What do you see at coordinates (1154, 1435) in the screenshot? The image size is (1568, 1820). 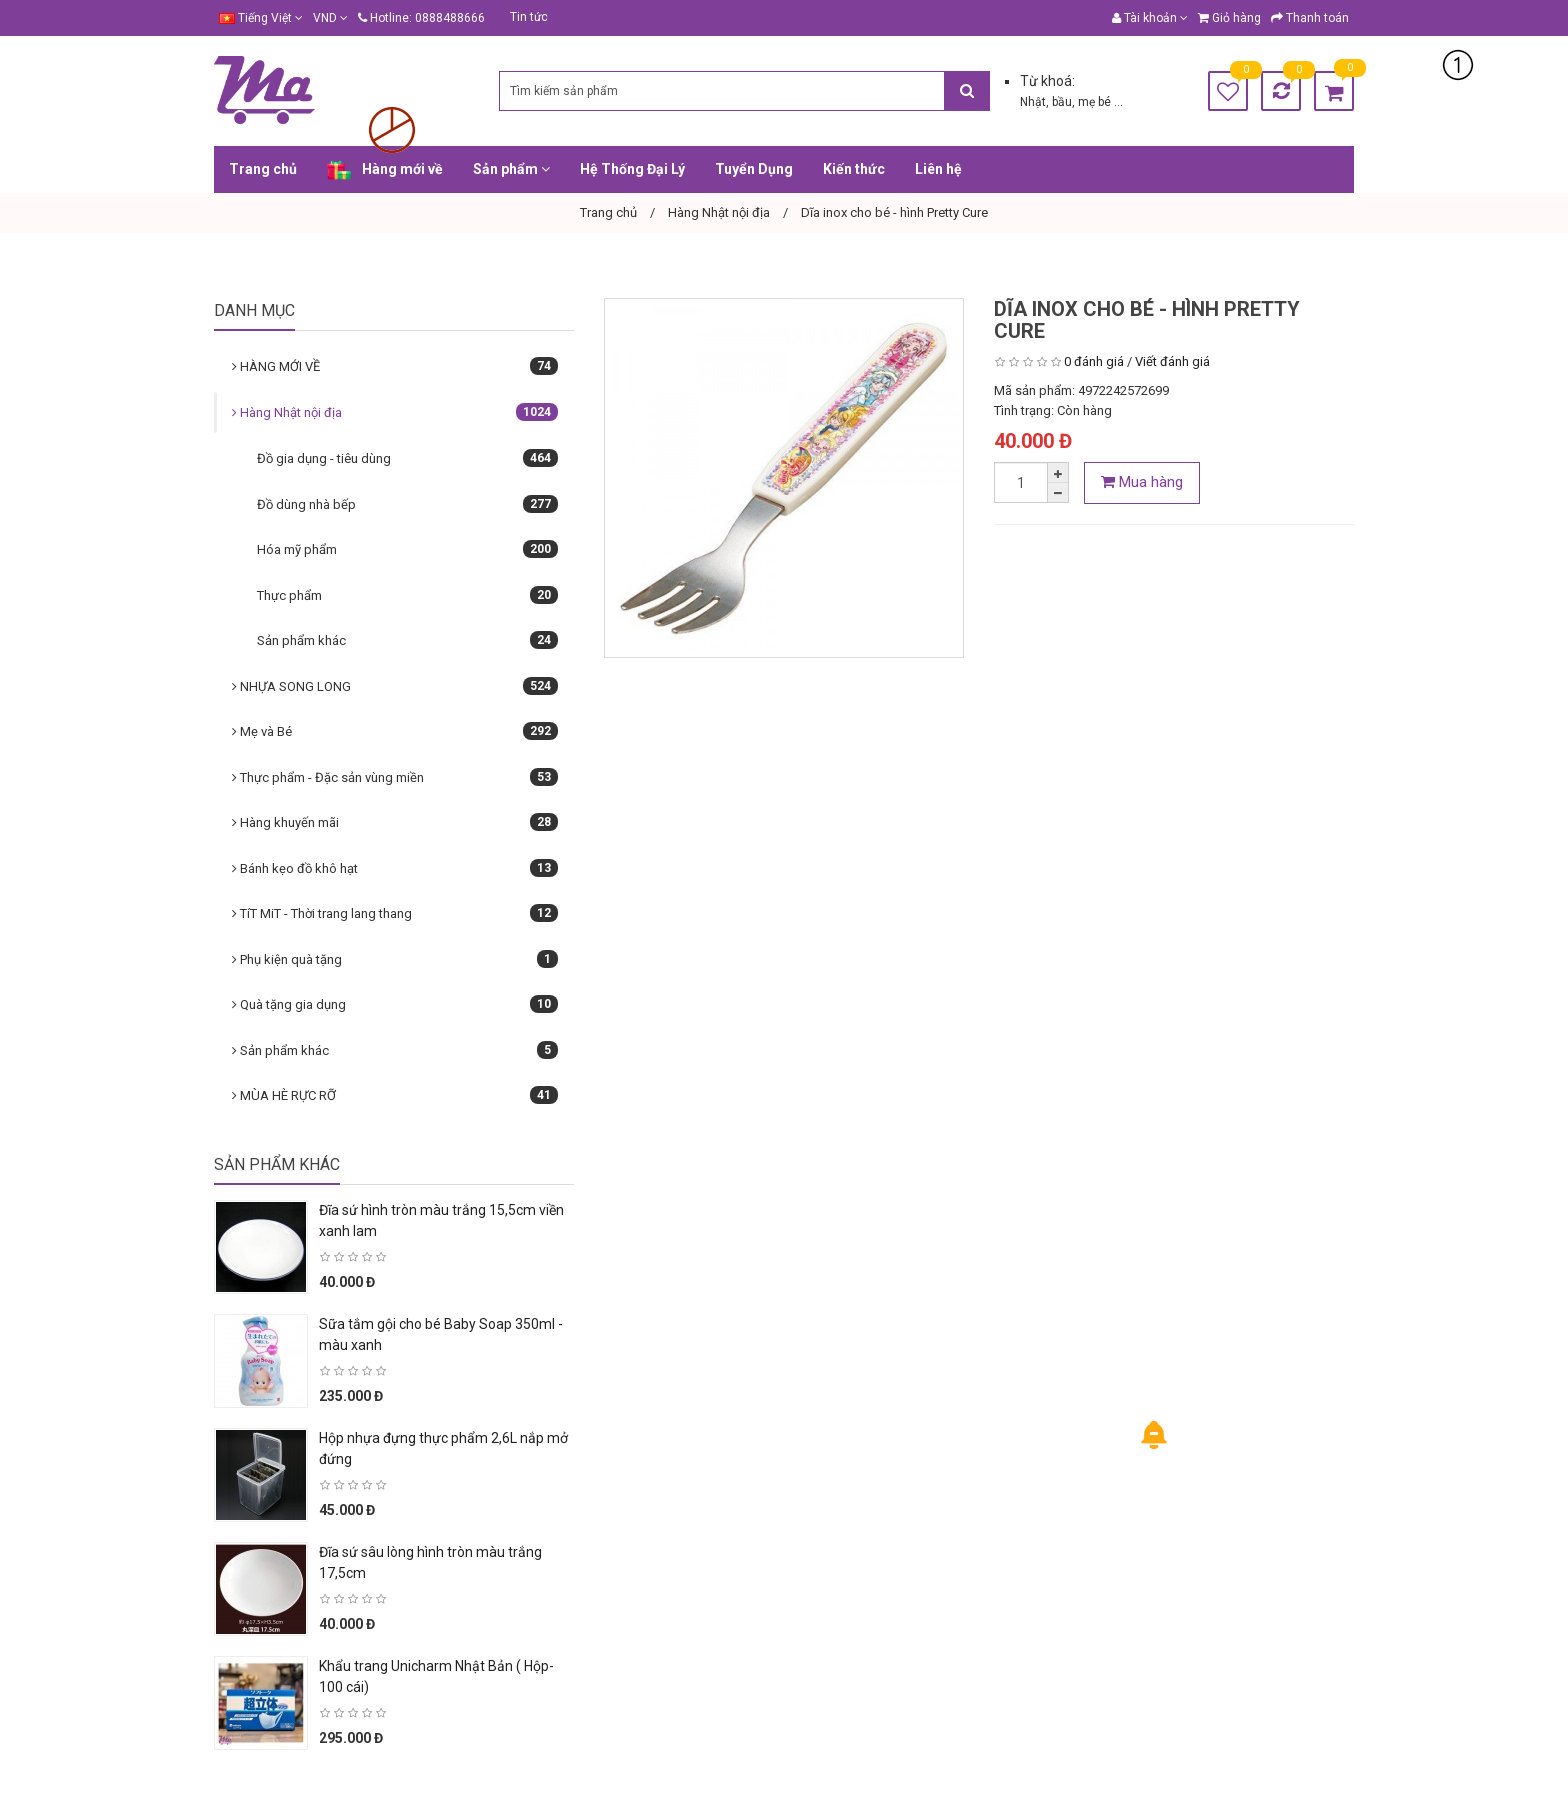 I see `remove a notification or alert` at bounding box center [1154, 1435].